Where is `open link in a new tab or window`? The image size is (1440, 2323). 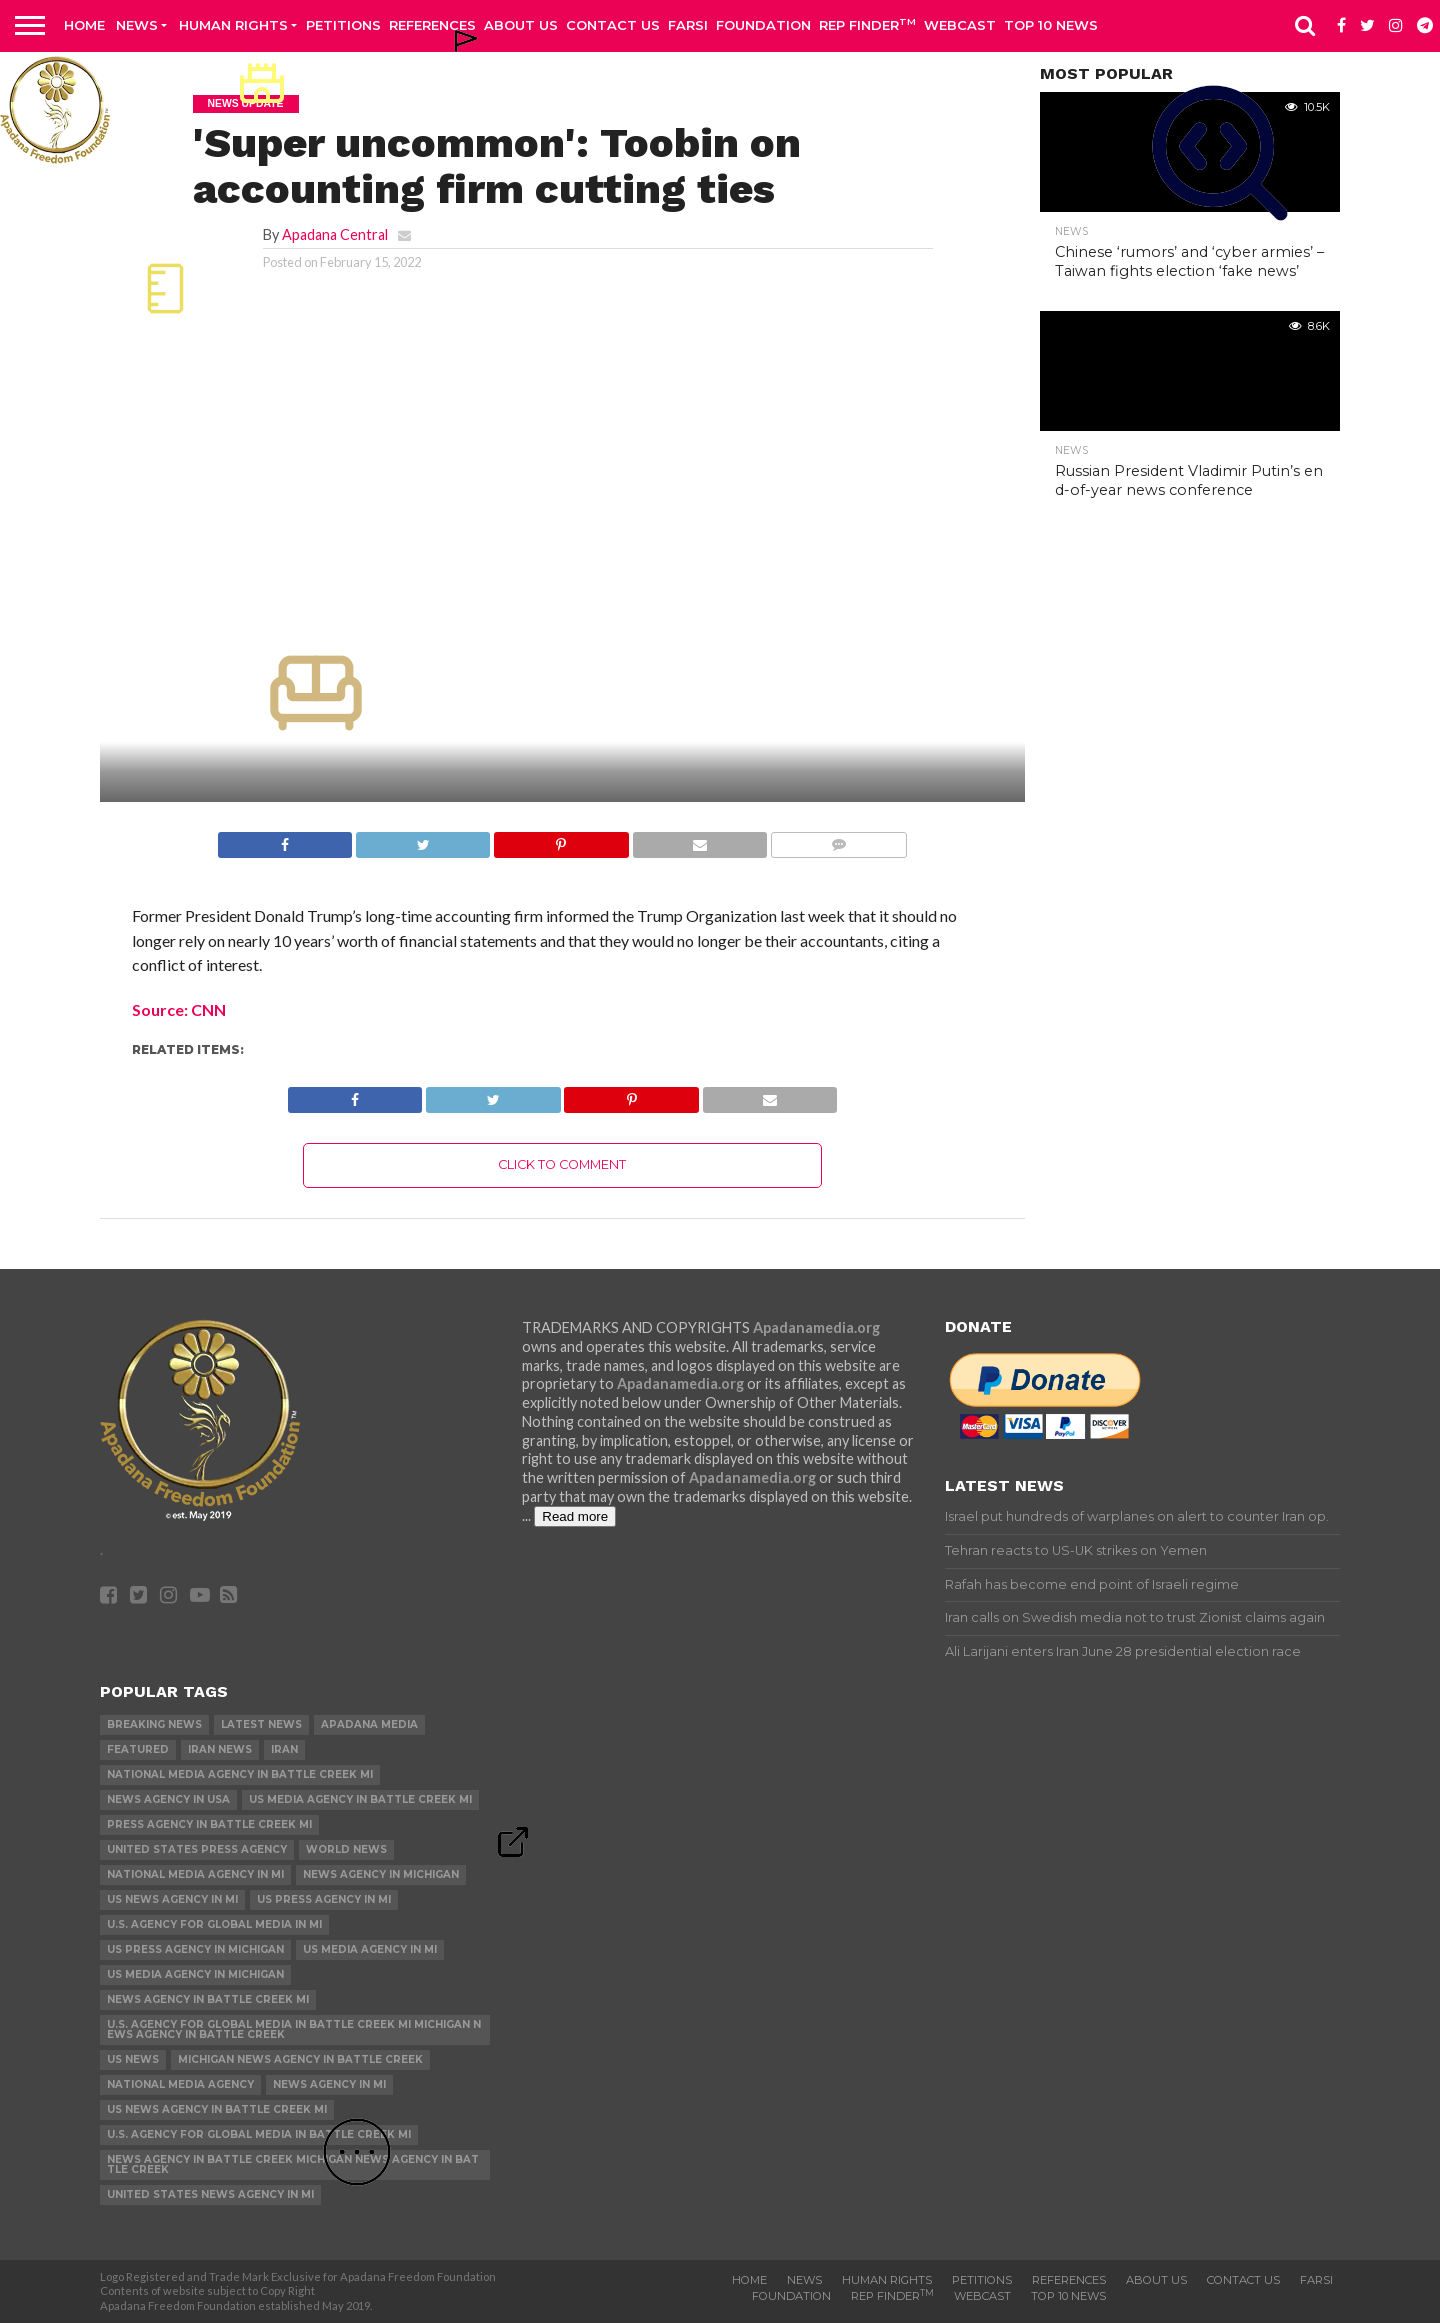
open link in a new tab or window is located at coordinates (513, 1842).